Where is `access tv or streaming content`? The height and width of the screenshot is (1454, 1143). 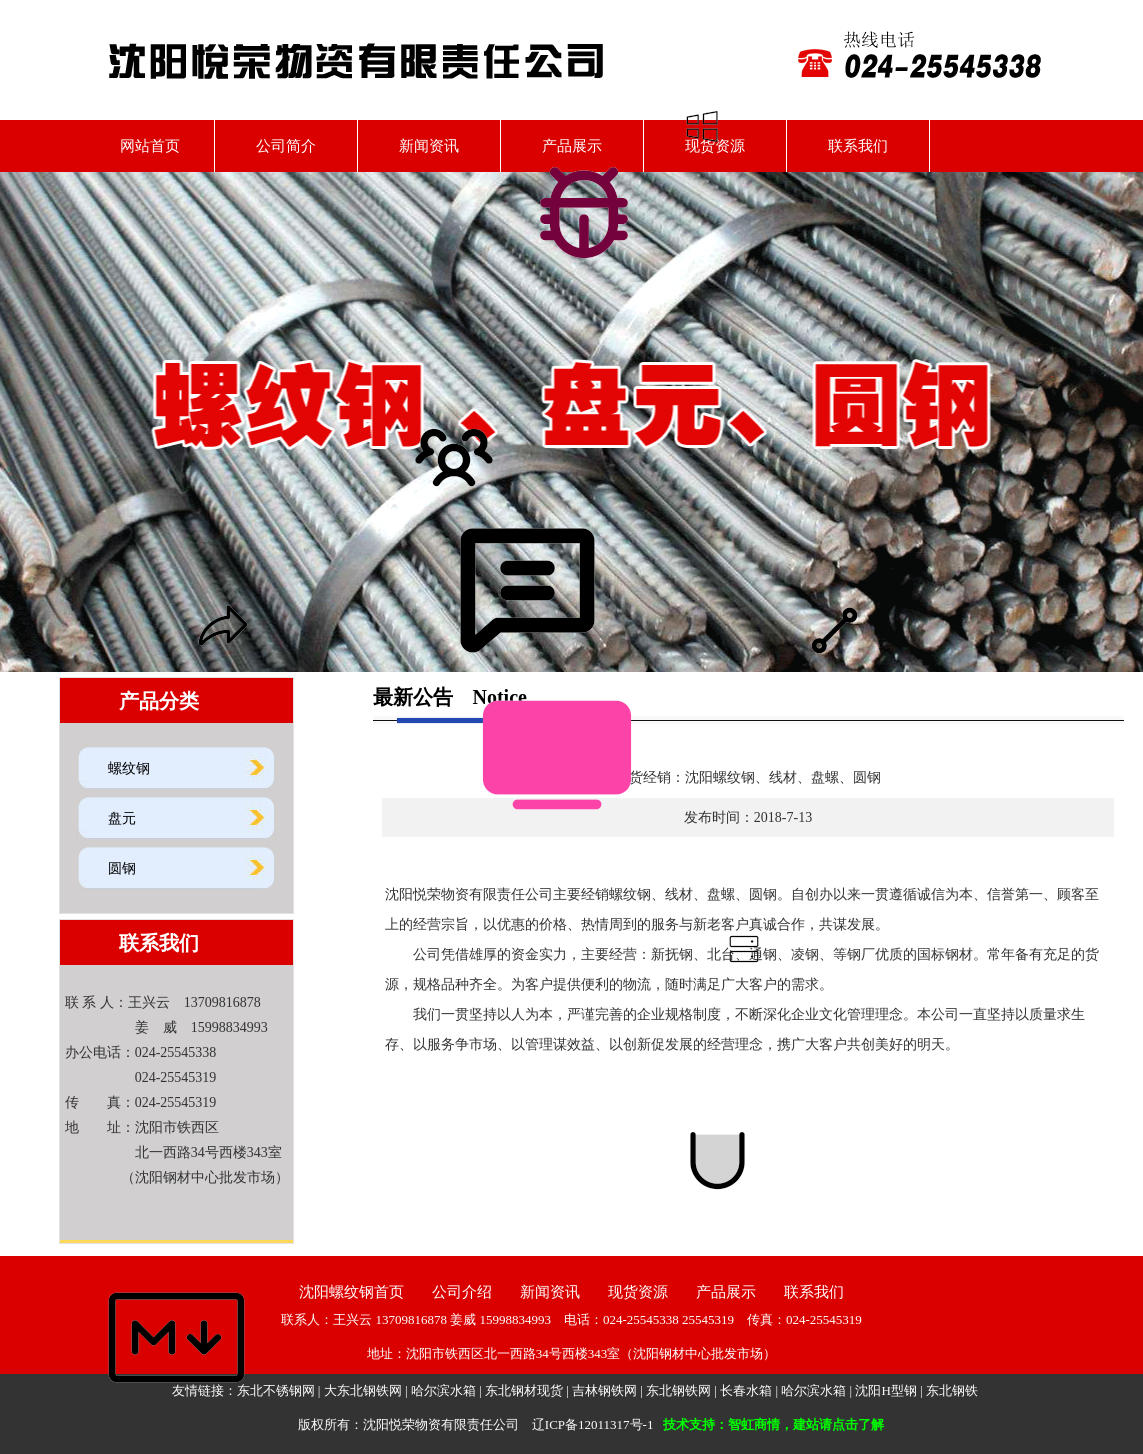 access tv or streaming content is located at coordinates (557, 755).